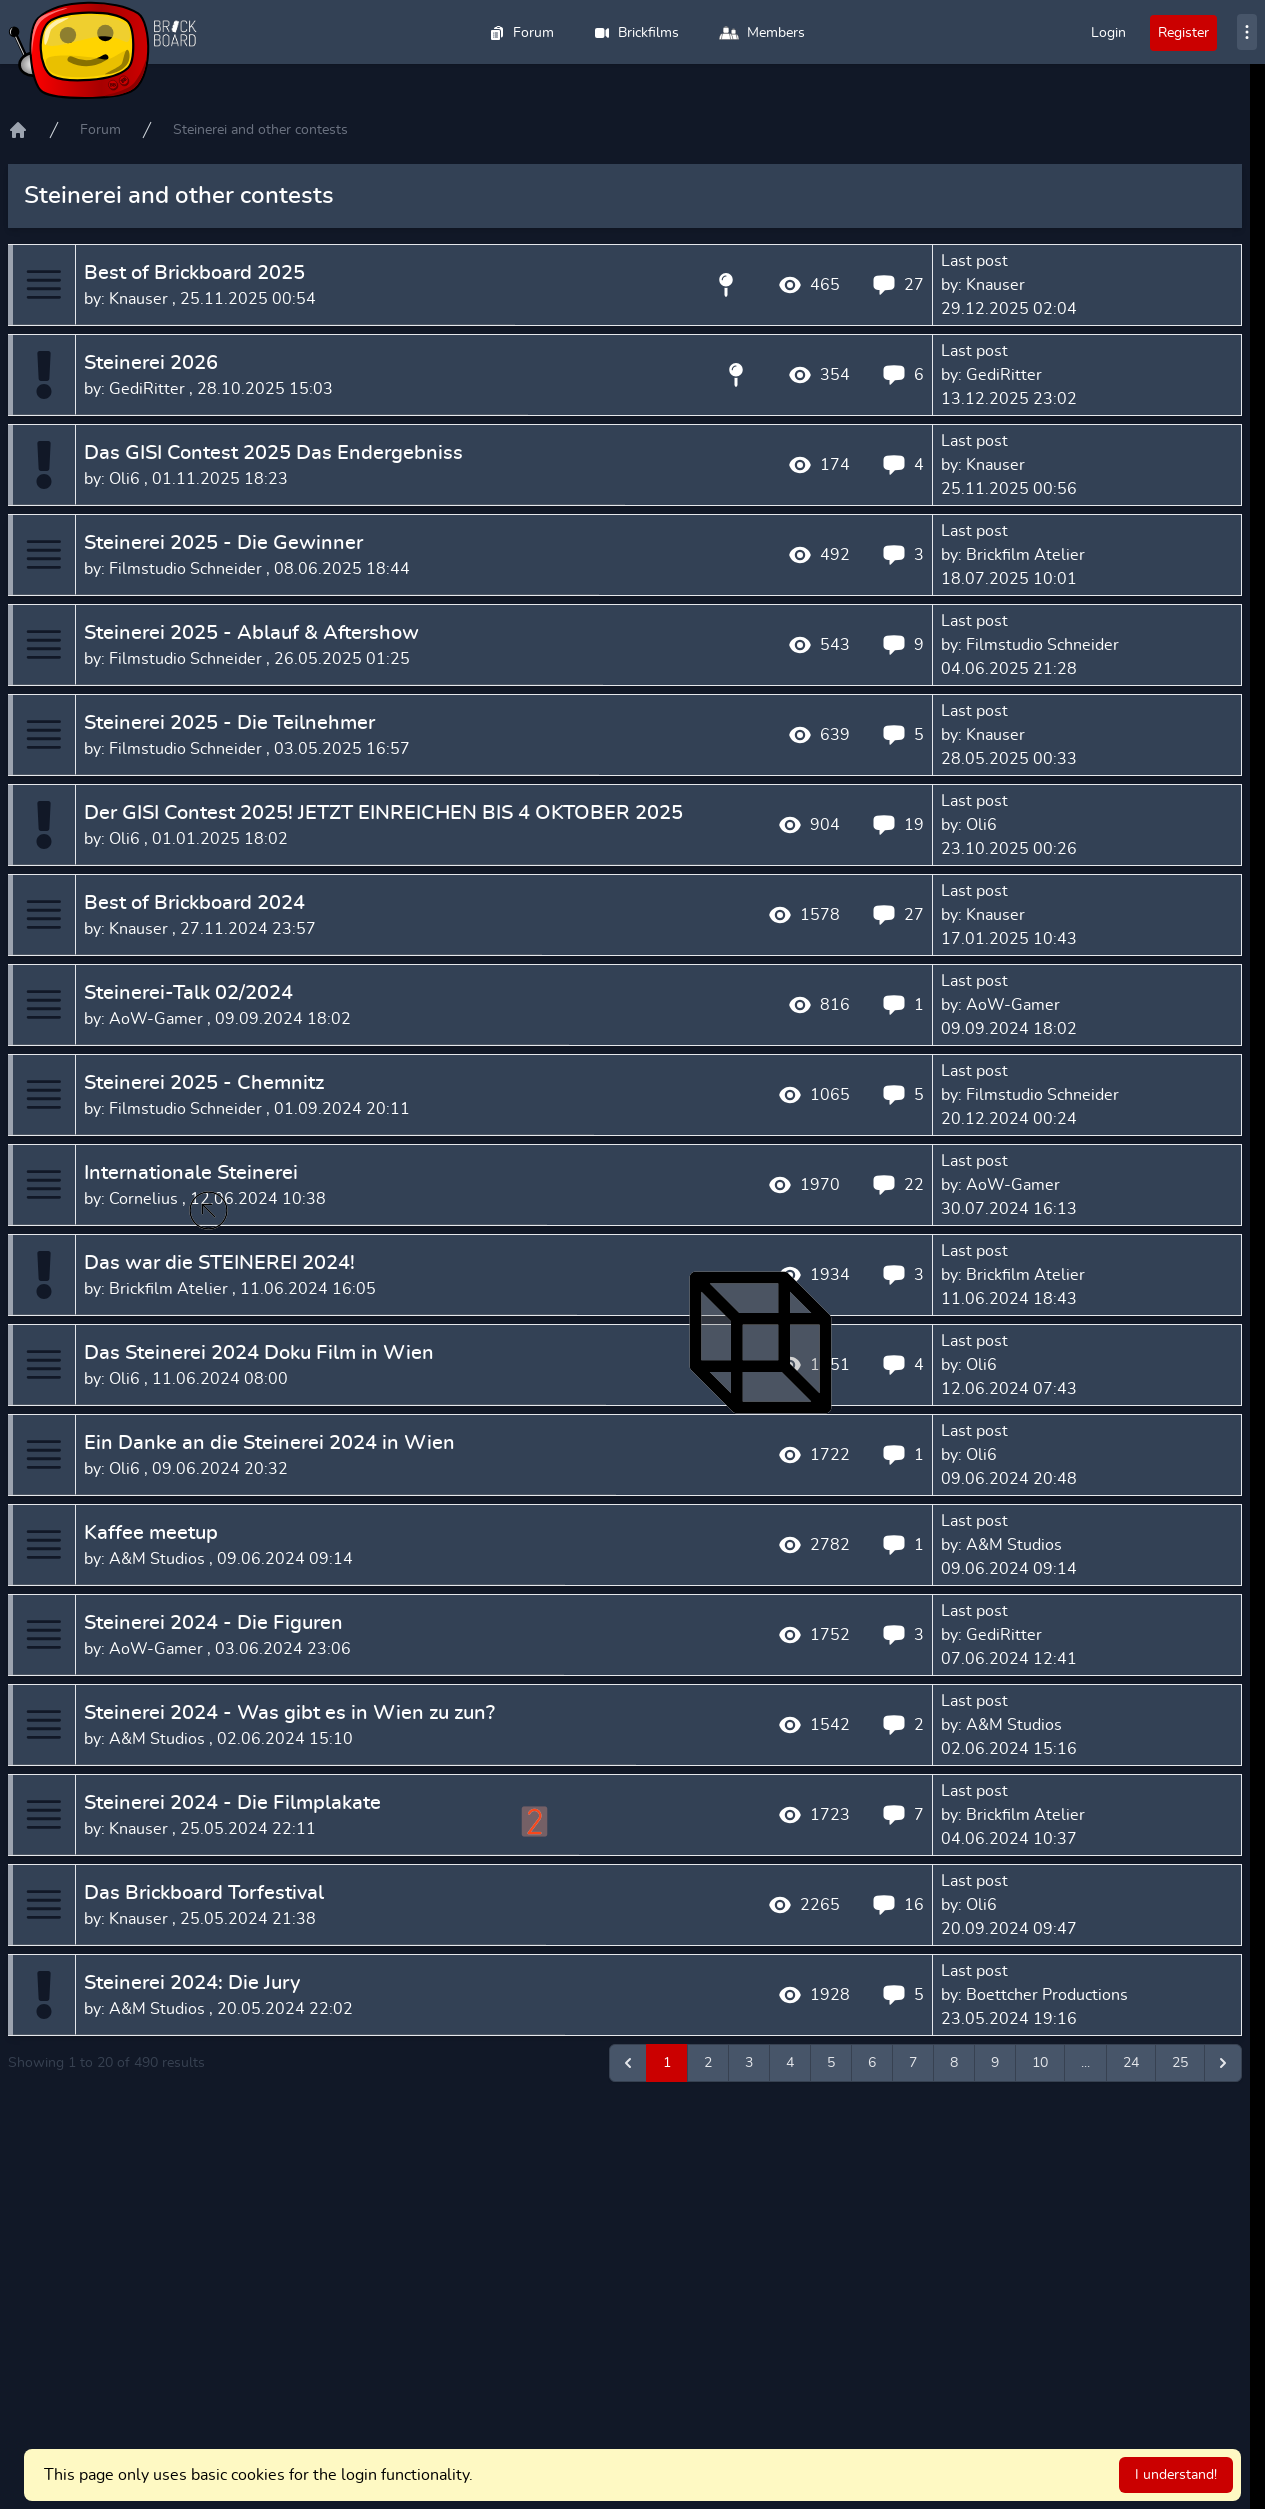  Describe the element at coordinates (760, 1342) in the screenshot. I see `view 3D model or object` at that location.